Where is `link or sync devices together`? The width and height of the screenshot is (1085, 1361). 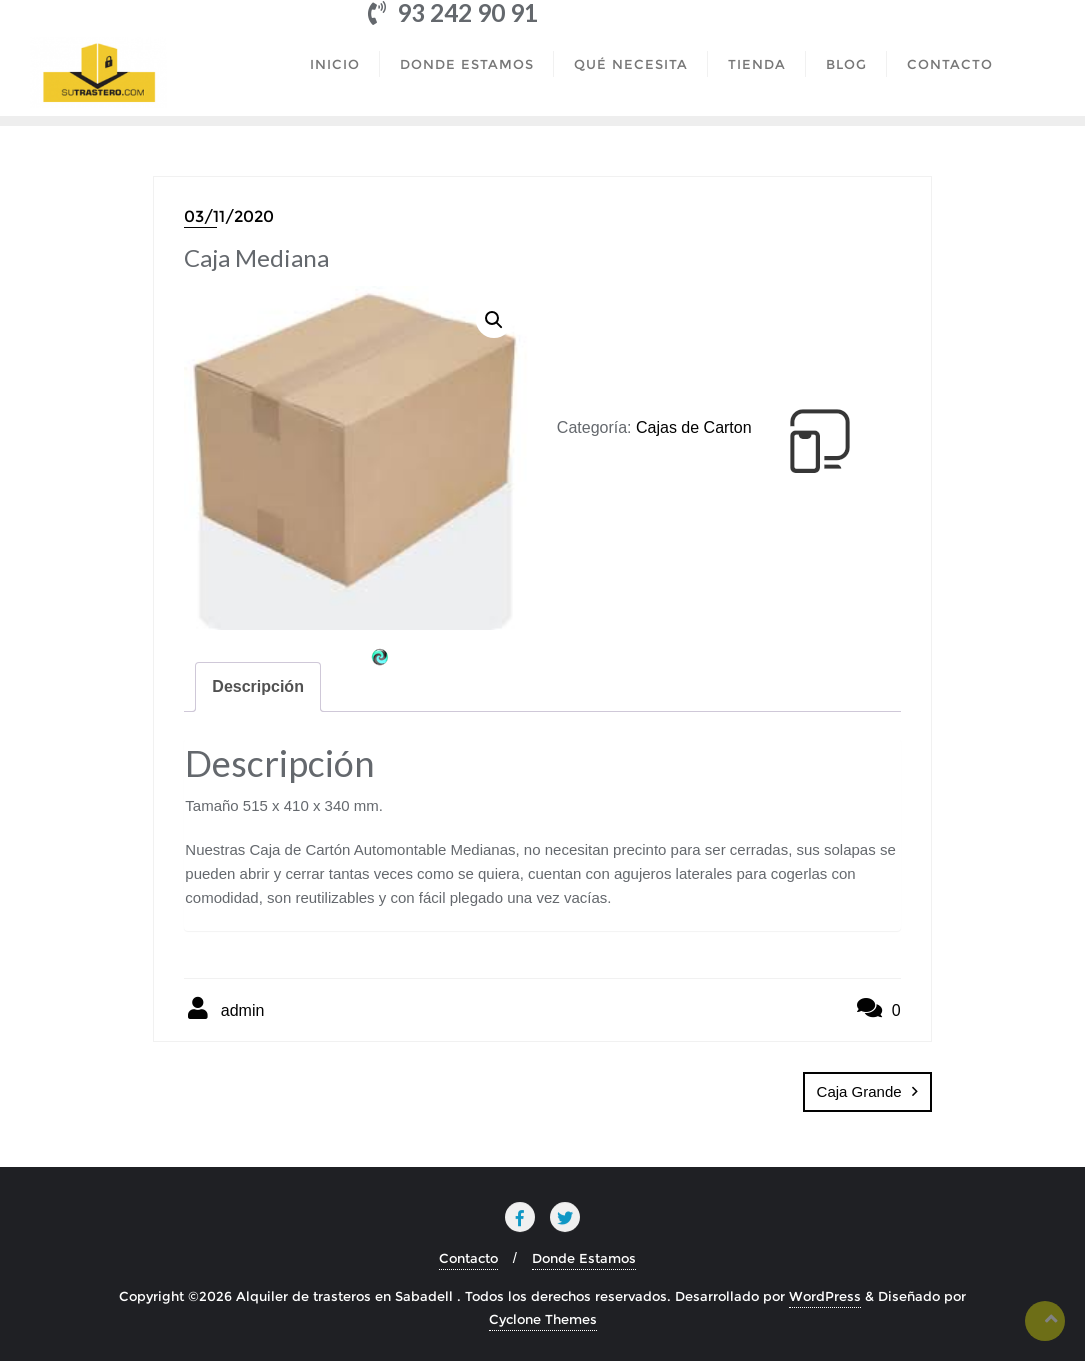 link or sync devices together is located at coordinates (820, 439).